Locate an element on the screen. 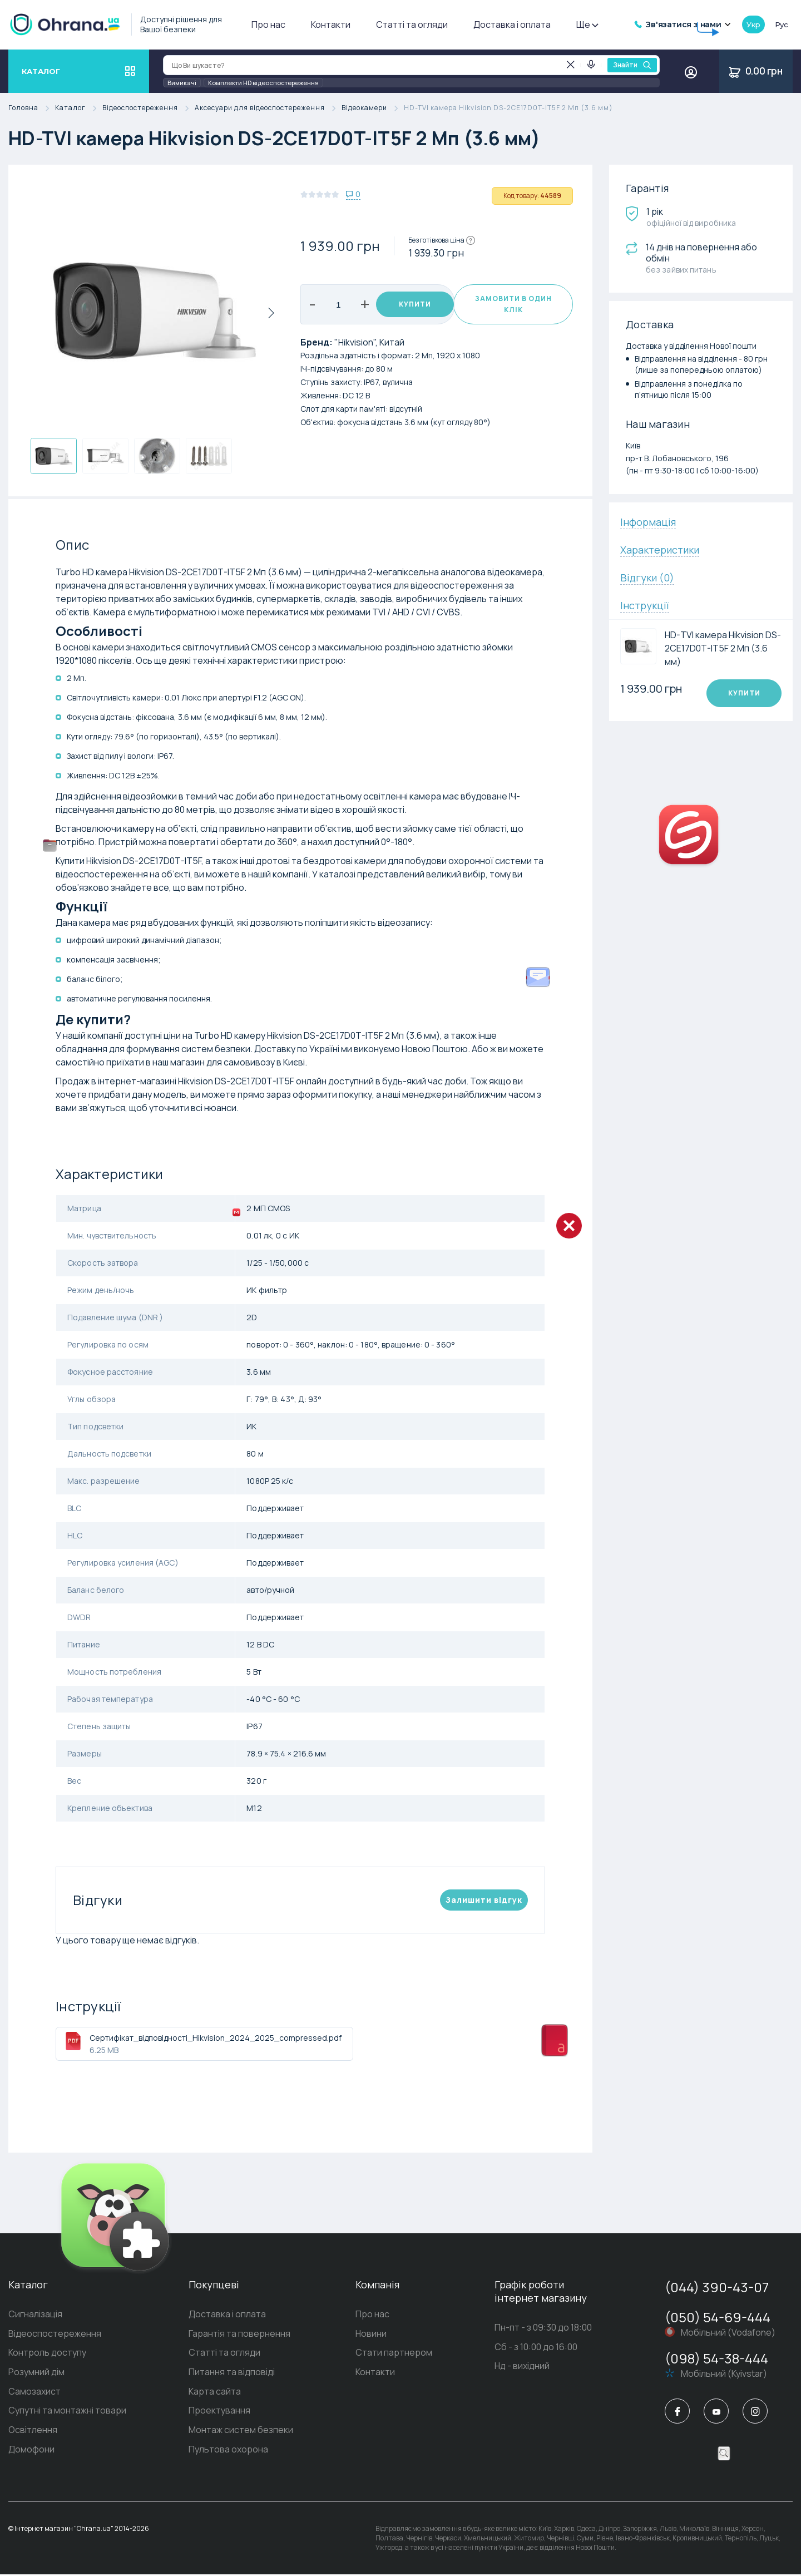 The height and width of the screenshot is (2576, 801). open the MEGA cloud storage app is located at coordinates (236, 1212).